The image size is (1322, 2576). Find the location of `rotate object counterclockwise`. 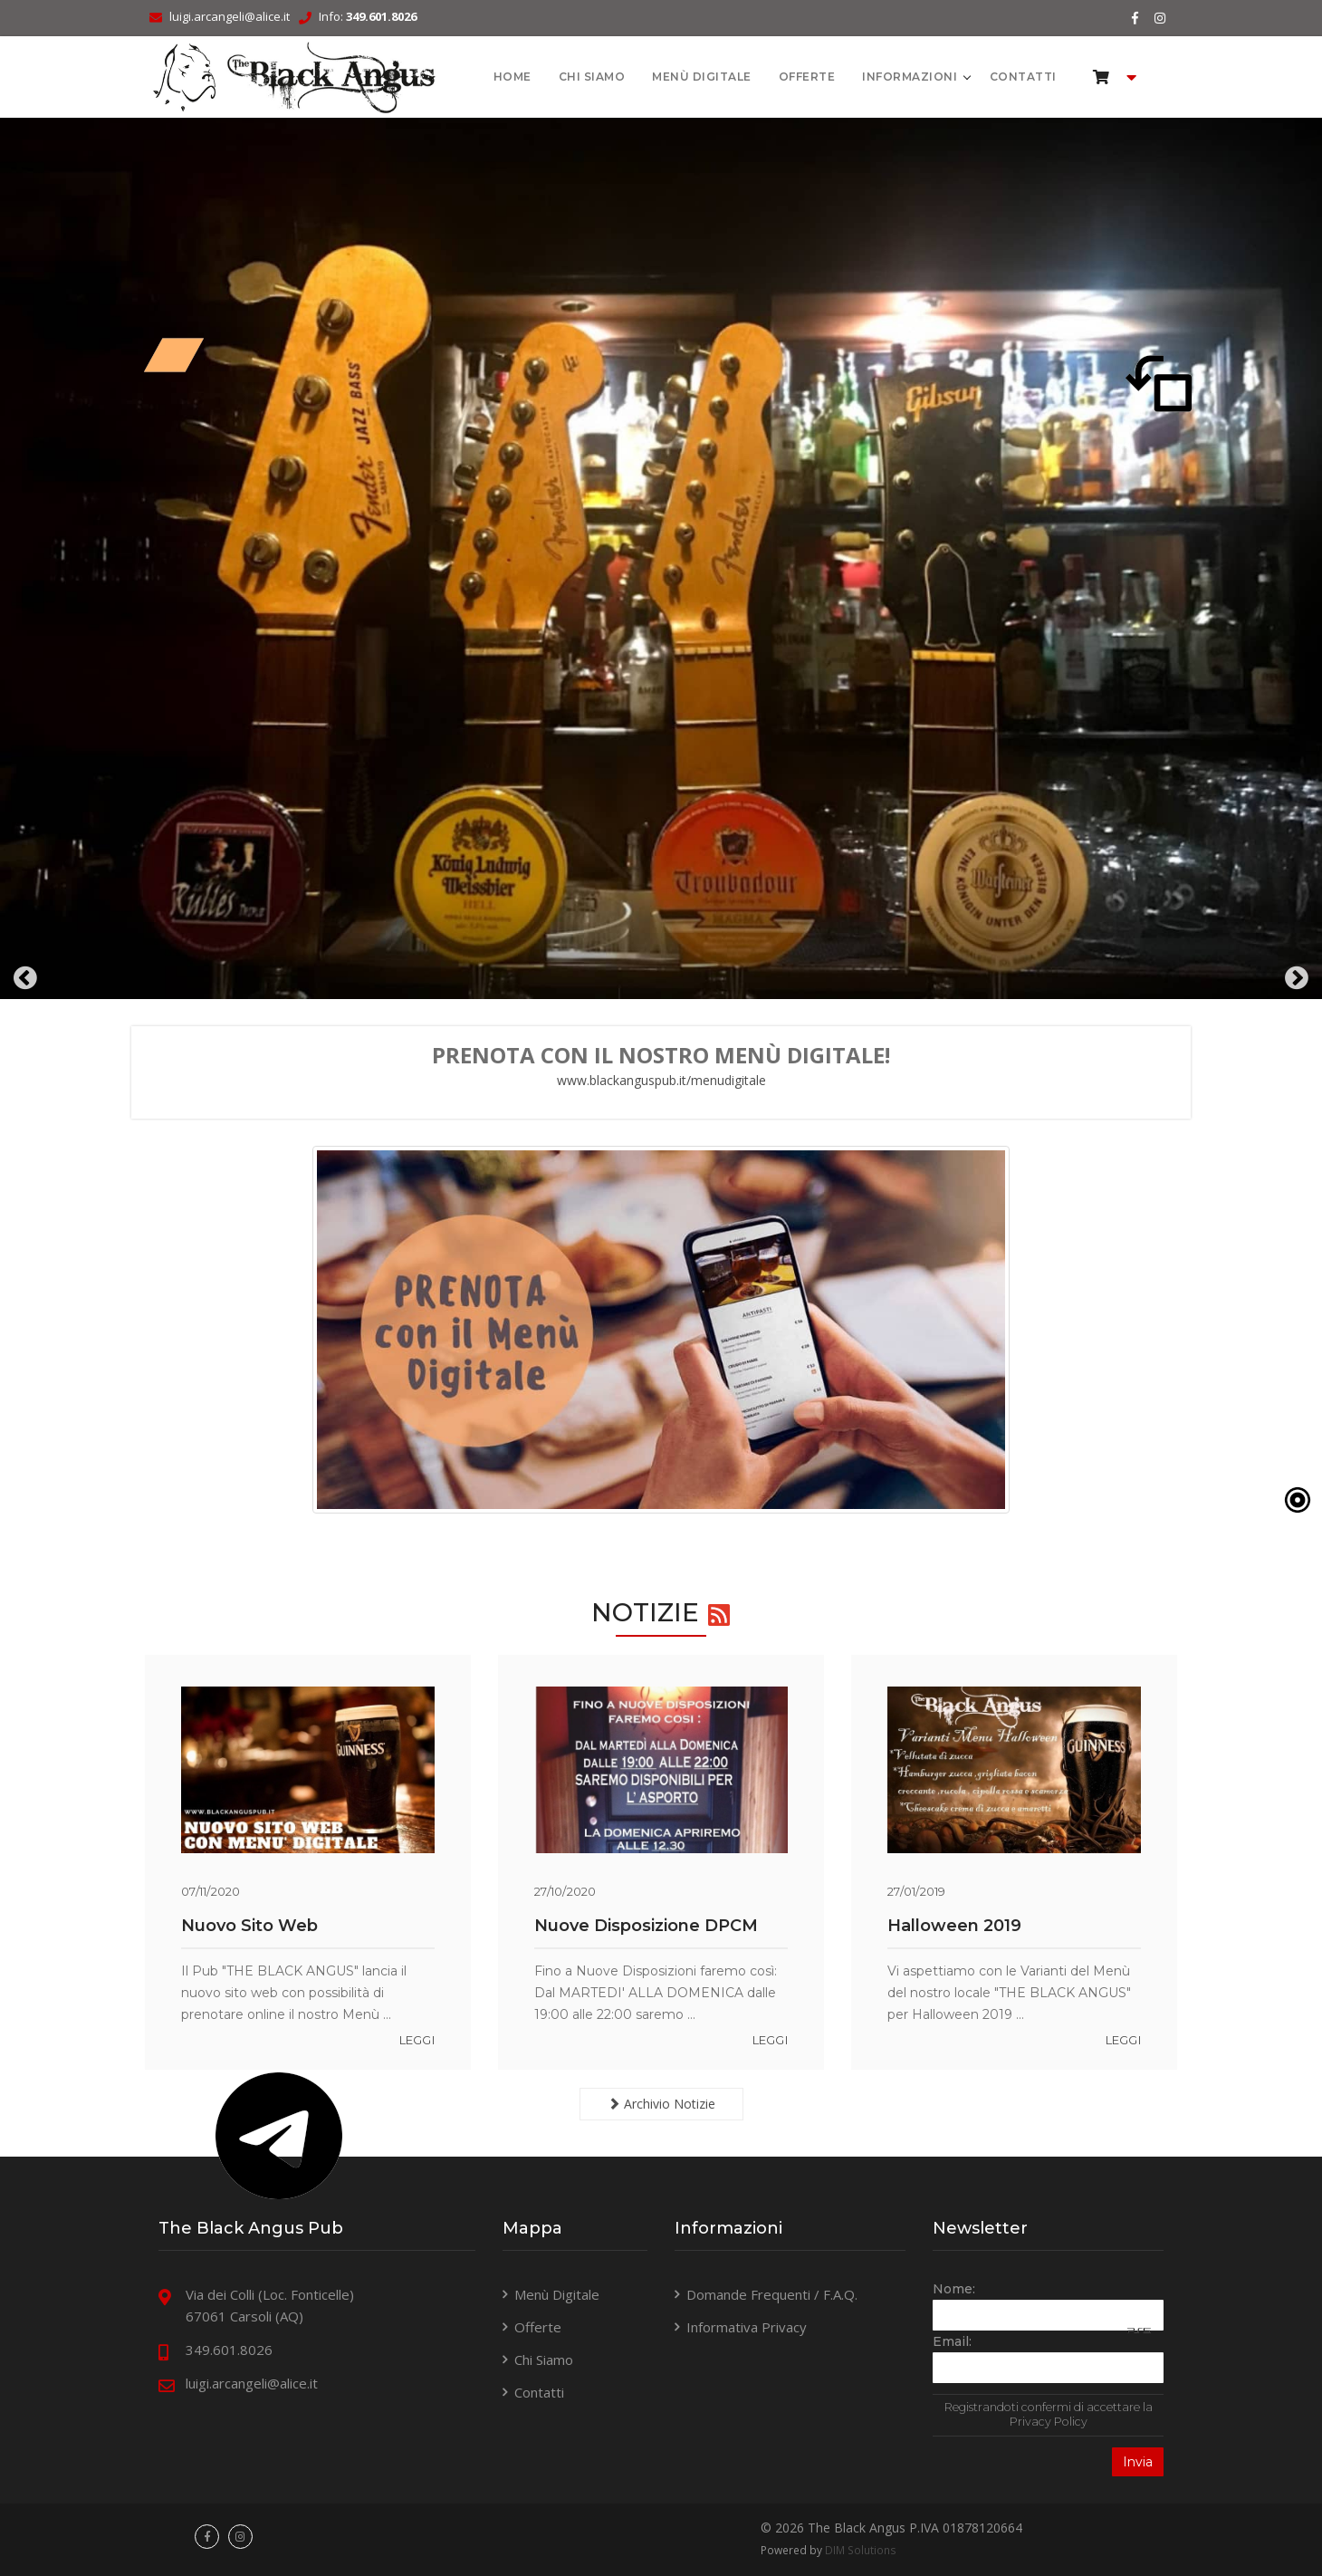

rotate object counterclockwise is located at coordinates (1160, 383).